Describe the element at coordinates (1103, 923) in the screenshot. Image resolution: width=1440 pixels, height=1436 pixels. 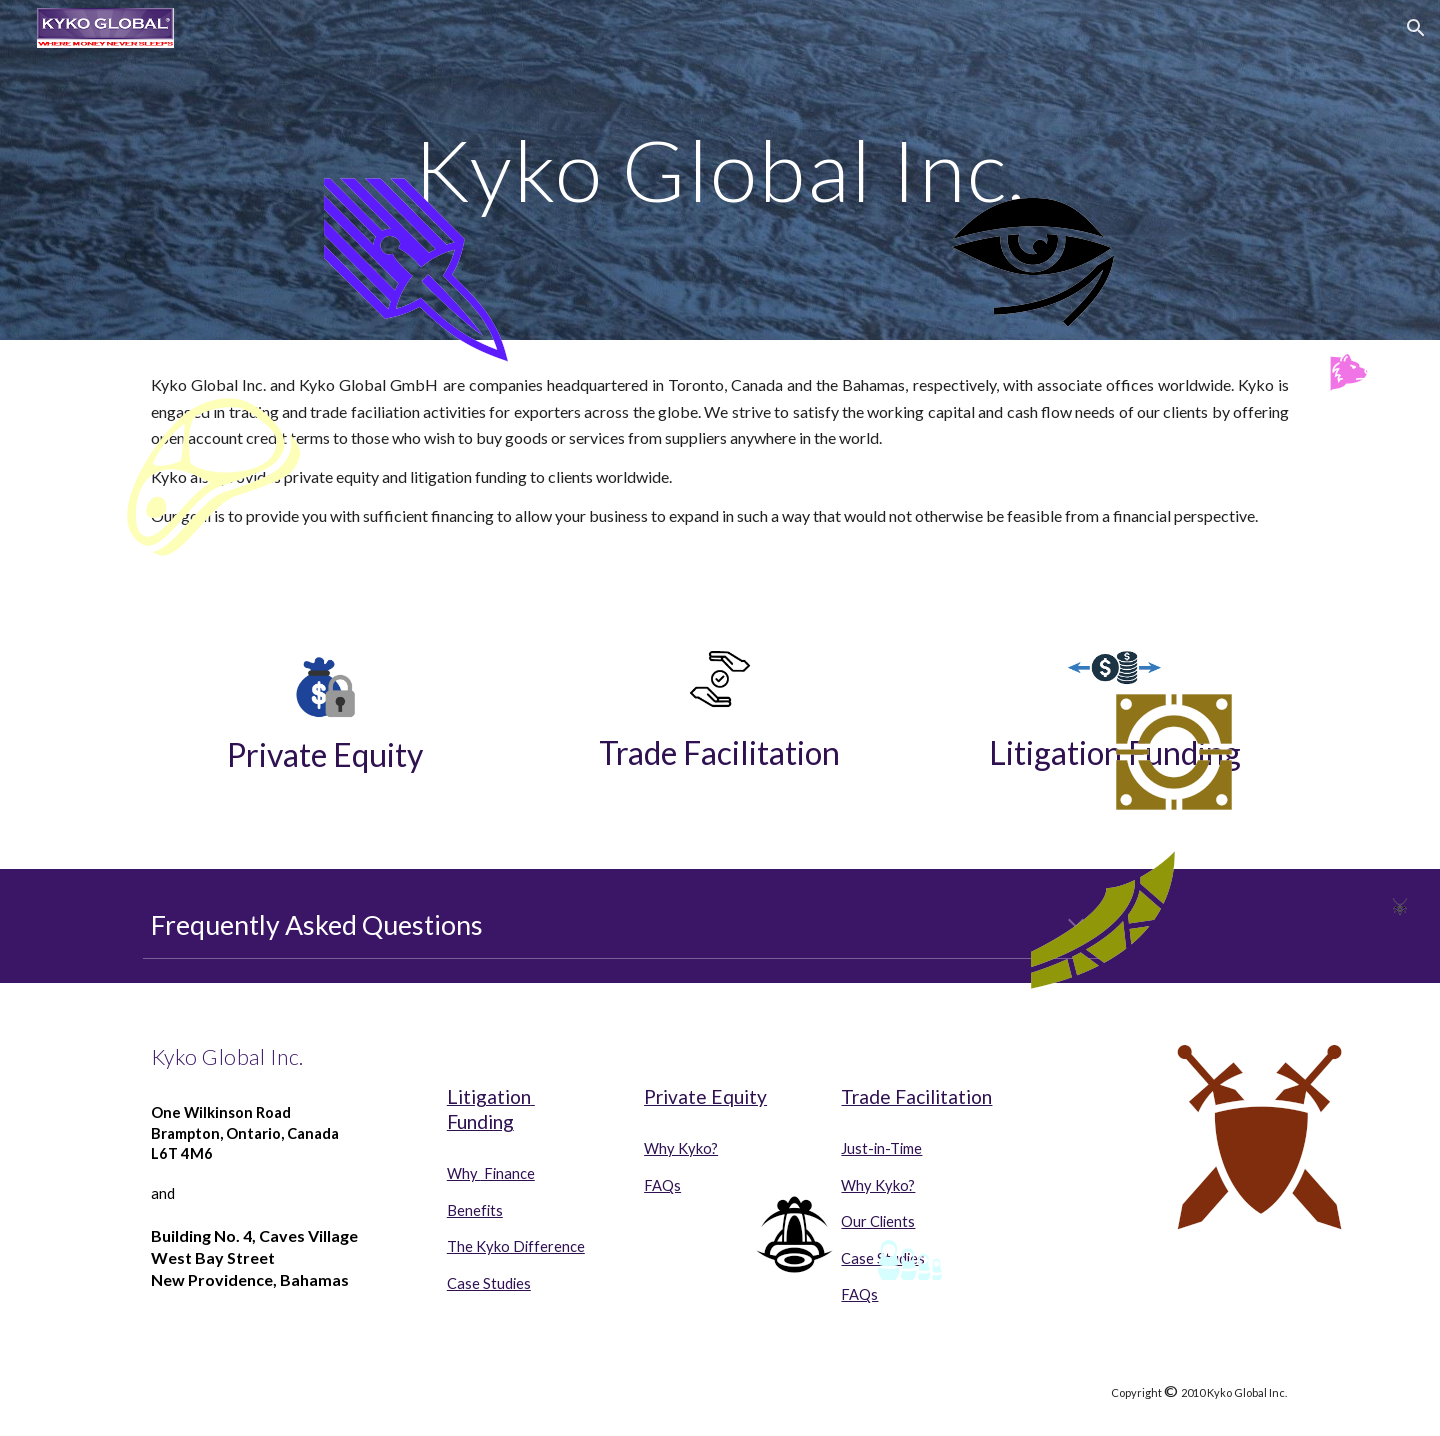
I see `indicates a broken or damaged weapon` at that location.